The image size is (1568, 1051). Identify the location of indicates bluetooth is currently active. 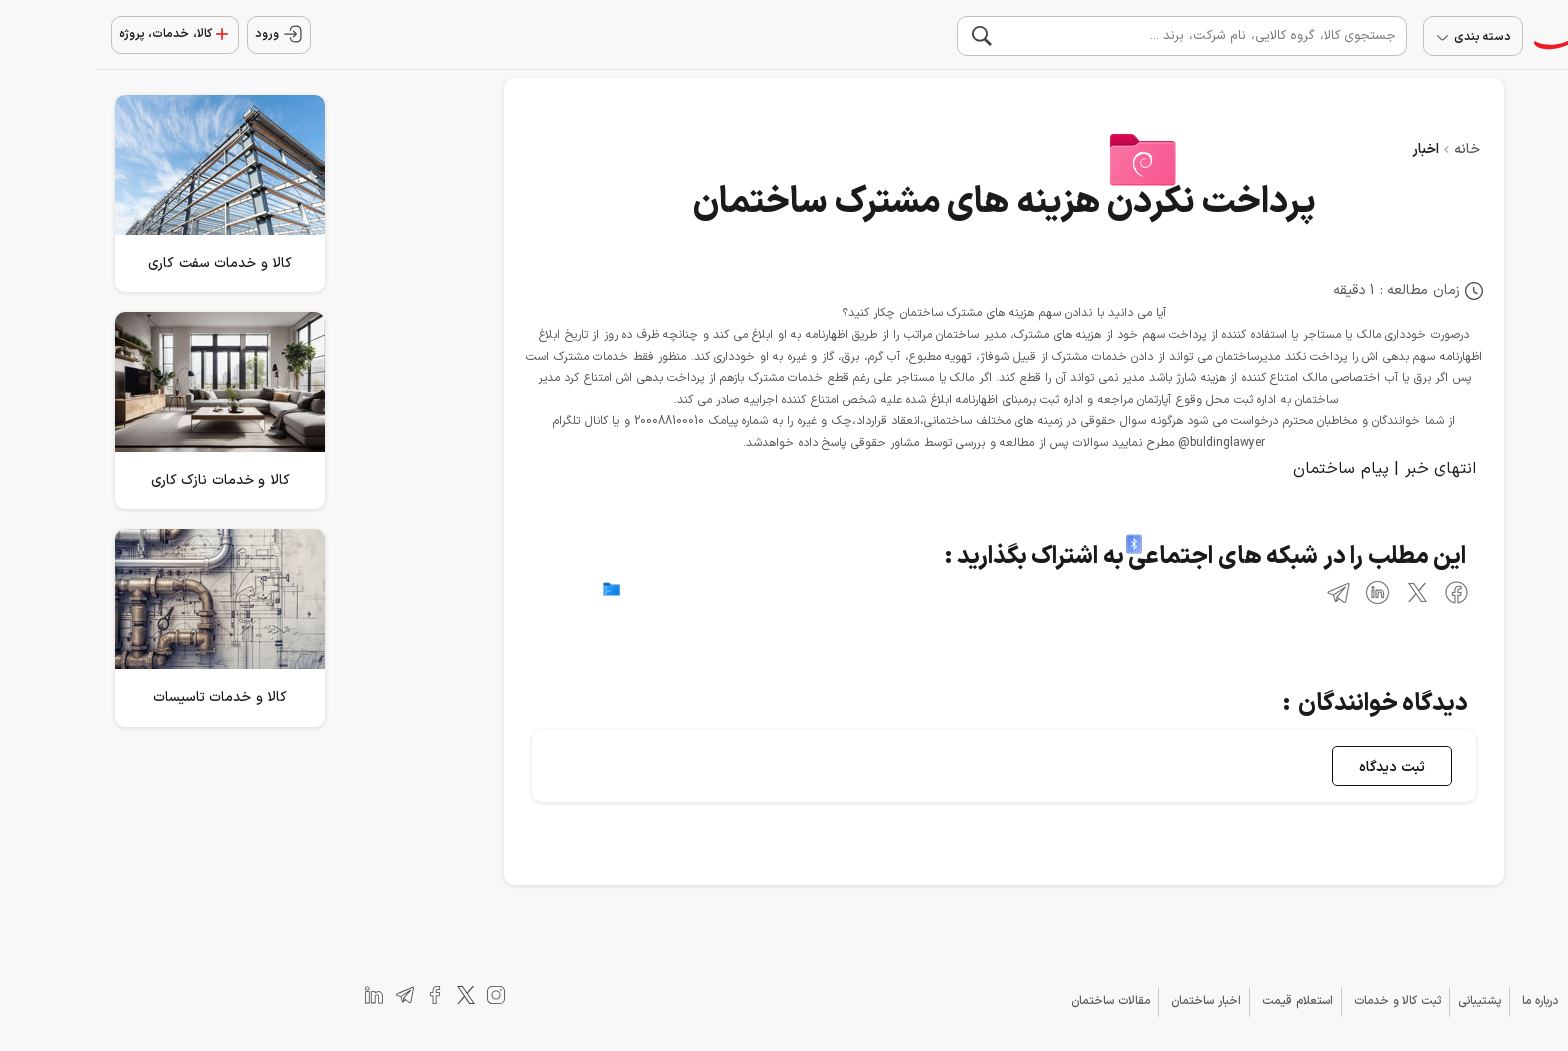
(1134, 544).